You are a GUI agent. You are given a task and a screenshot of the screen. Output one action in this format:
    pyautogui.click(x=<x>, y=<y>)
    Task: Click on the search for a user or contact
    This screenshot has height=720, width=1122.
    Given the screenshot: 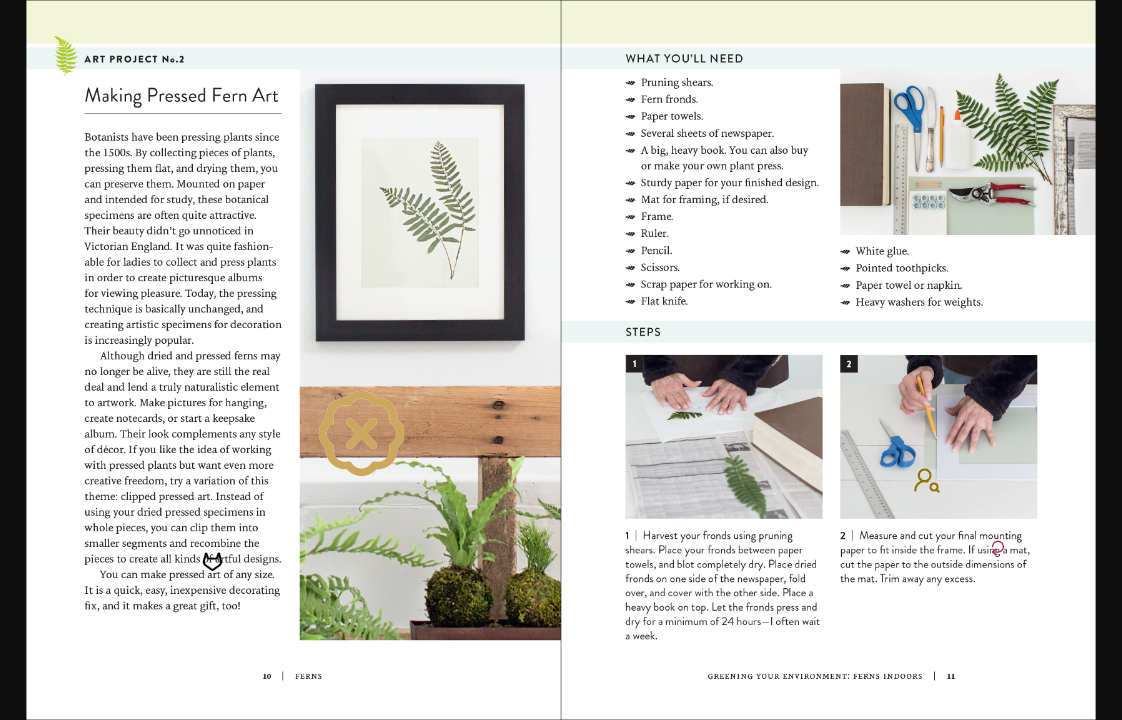 What is the action you would take?
    pyautogui.click(x=927, y=480)
    